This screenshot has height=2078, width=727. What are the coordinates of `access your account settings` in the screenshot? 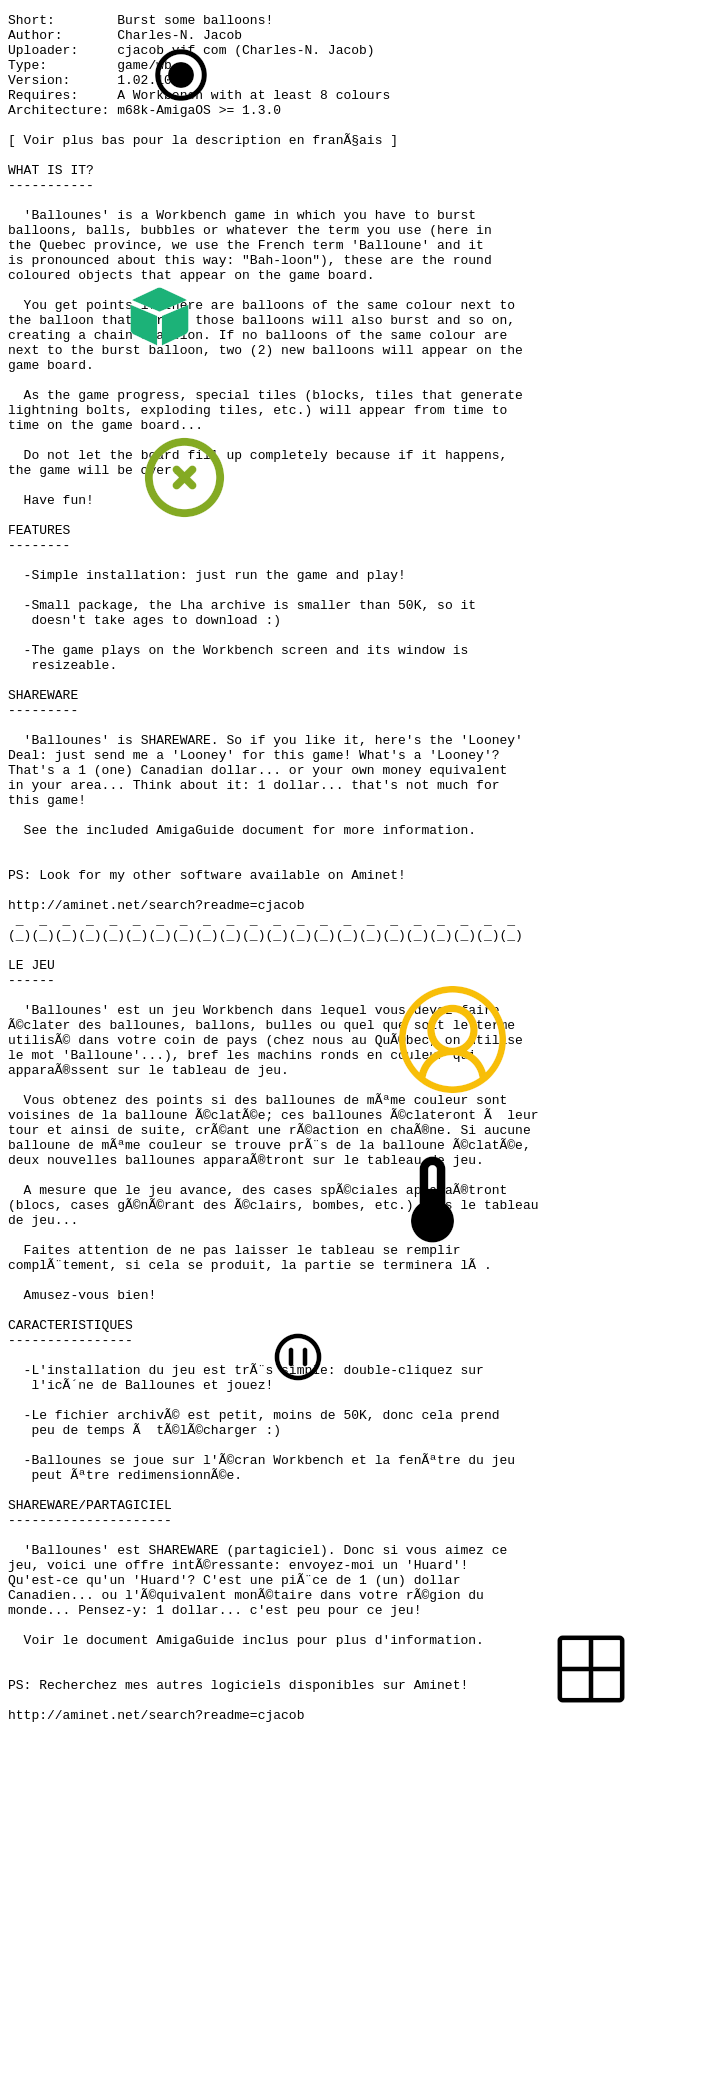 It's located at (452, 1039).